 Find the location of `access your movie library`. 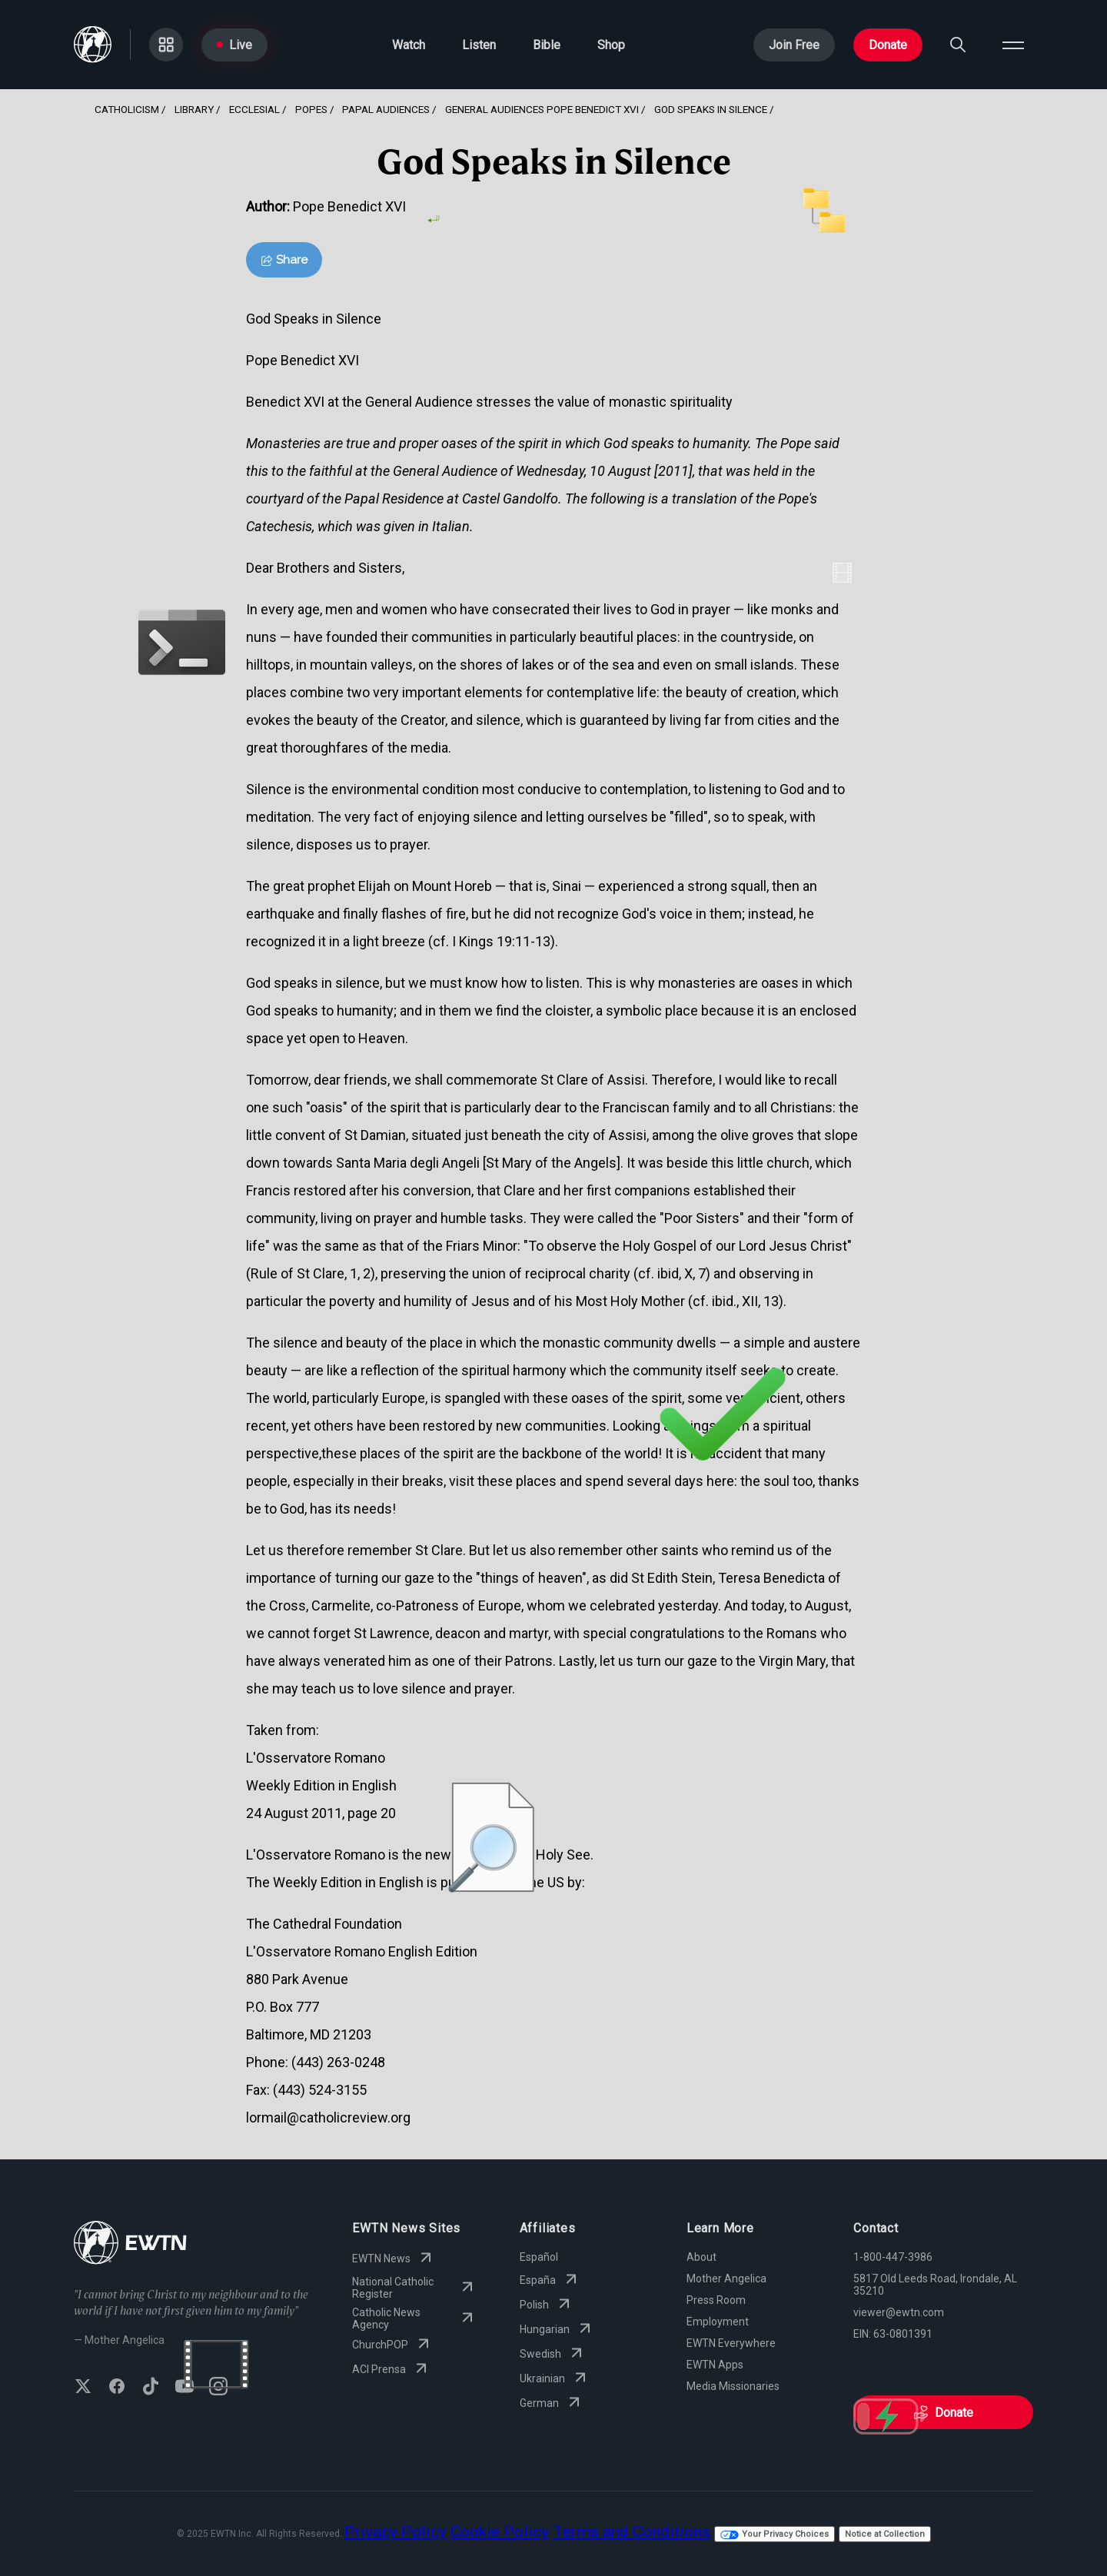

access your movie library is located at coordinates (842, 572).